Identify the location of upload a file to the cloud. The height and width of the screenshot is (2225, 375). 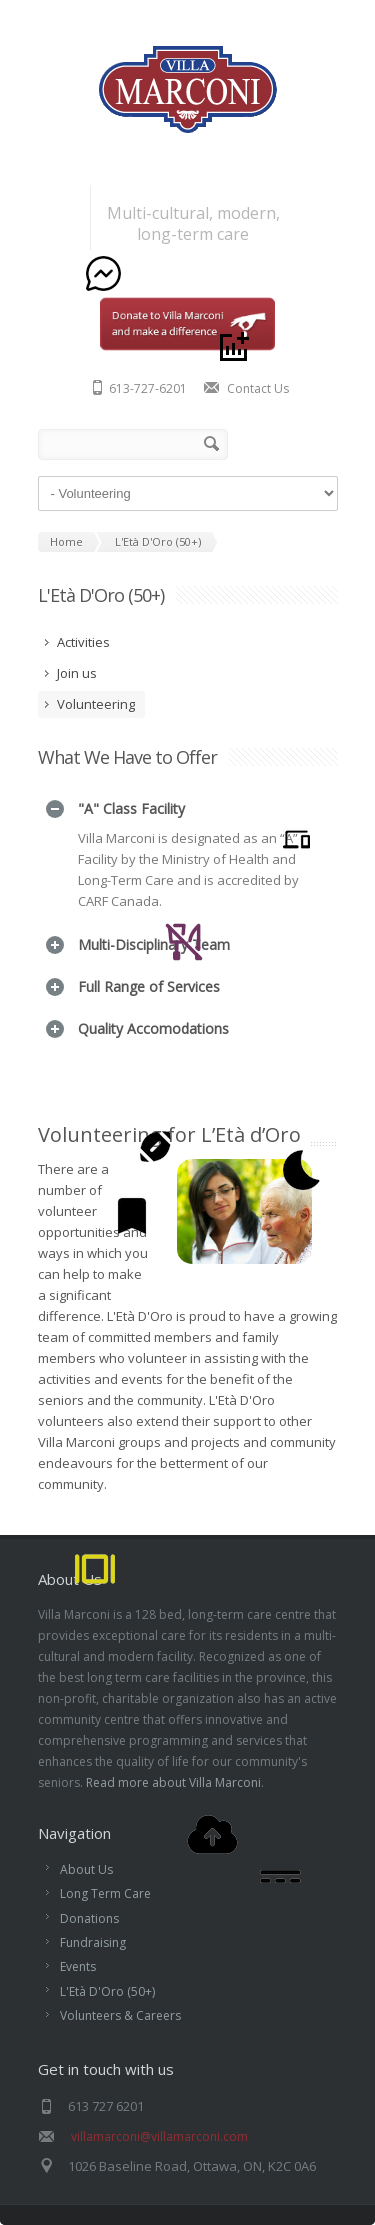
(212, 1834).